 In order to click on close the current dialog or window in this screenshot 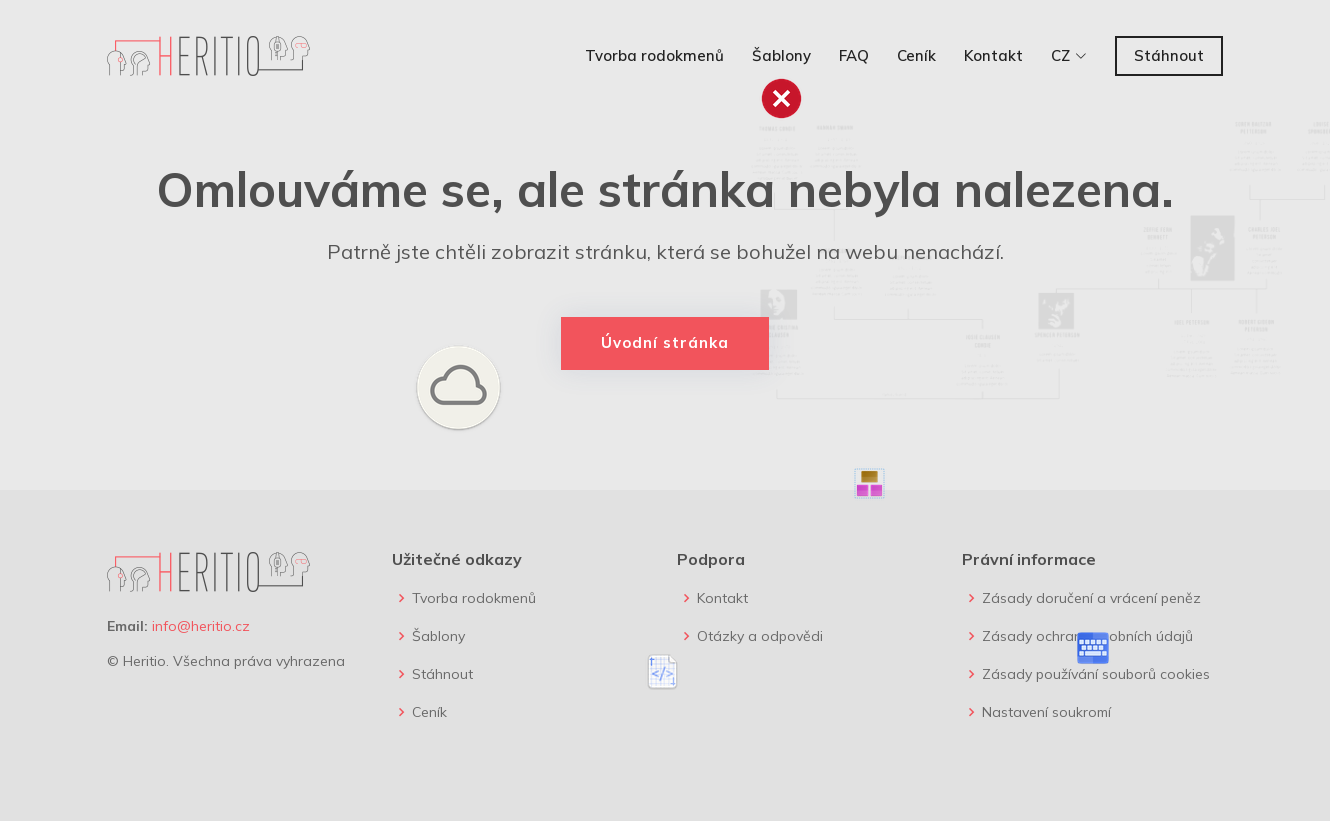, I will do `click(781, 98)`.